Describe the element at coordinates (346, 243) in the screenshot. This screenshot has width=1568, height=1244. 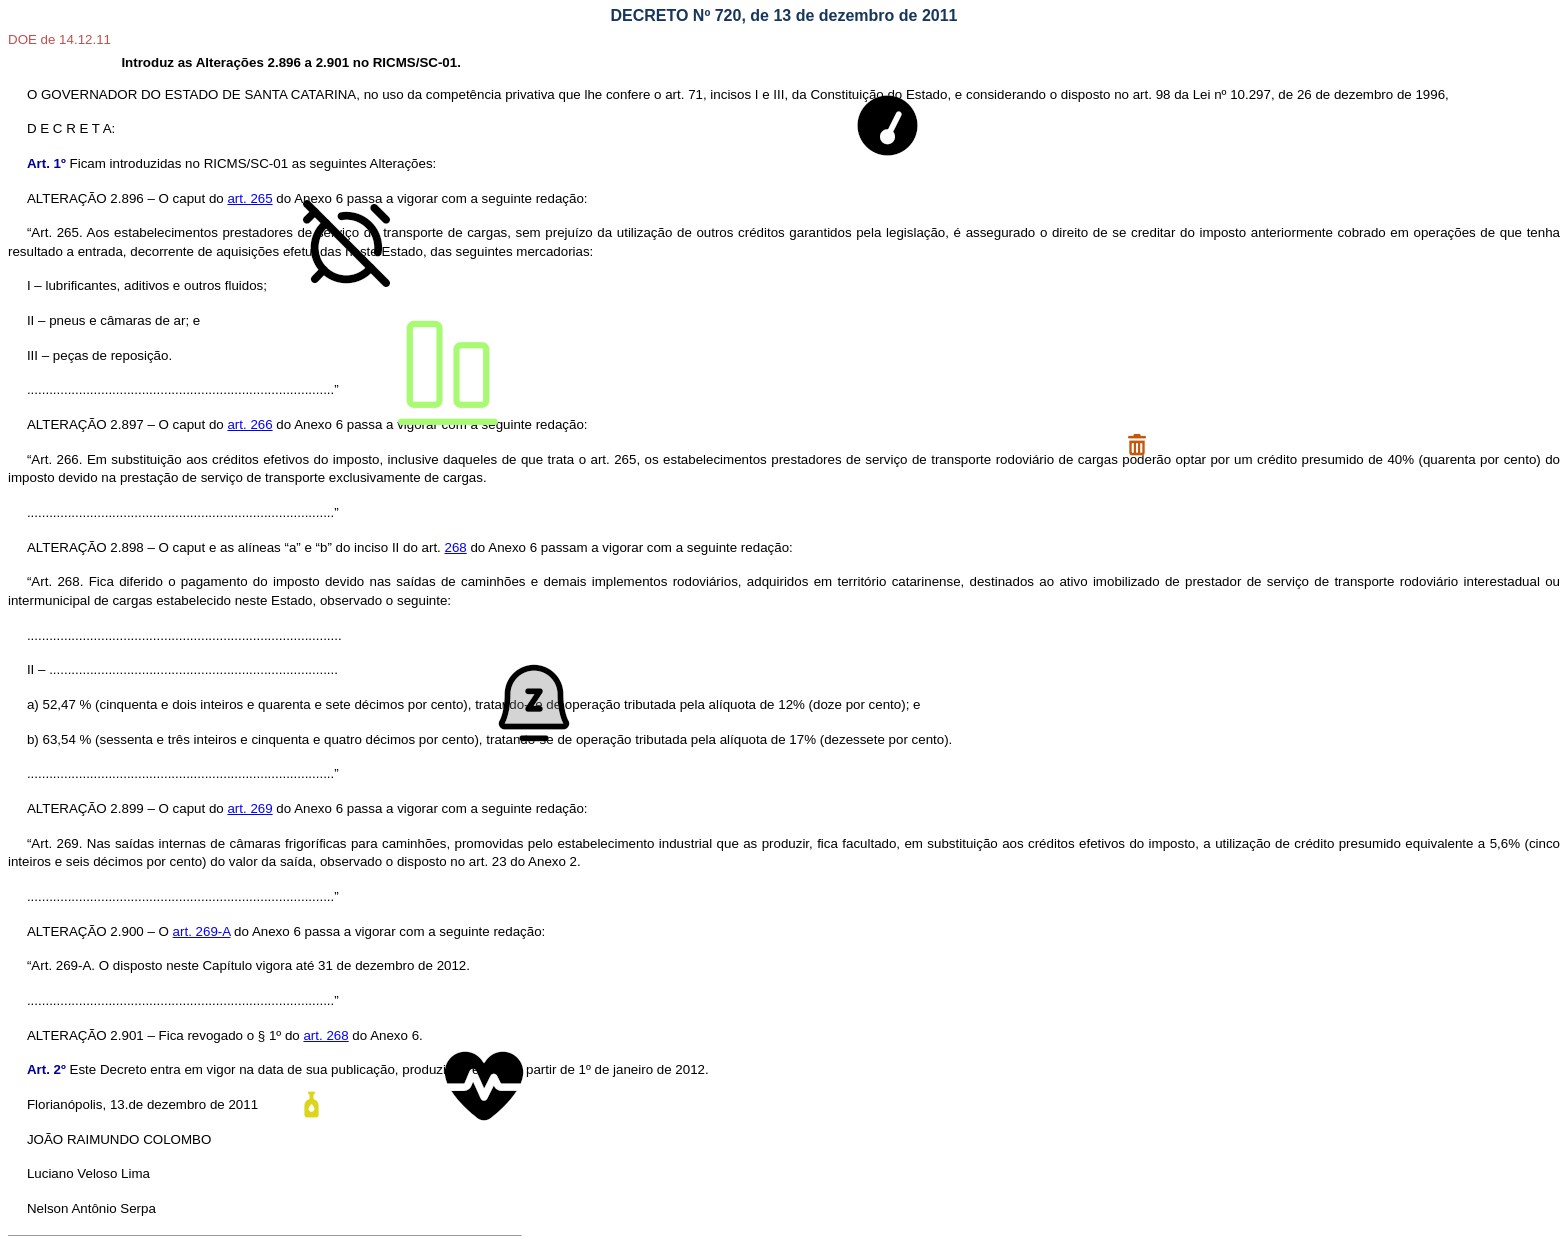
I see `disable or turn off alarm` at that location.